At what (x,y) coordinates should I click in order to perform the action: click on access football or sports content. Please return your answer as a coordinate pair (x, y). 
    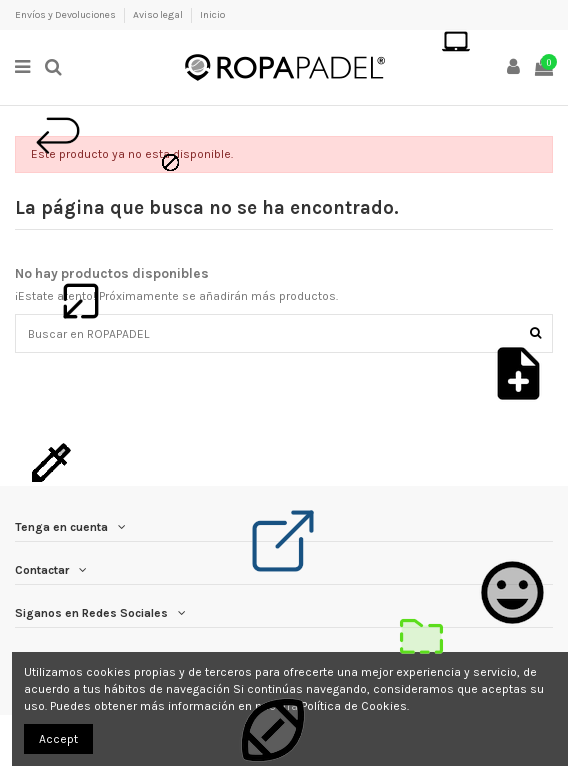
    Looking at the image, I should click on (273, 730).